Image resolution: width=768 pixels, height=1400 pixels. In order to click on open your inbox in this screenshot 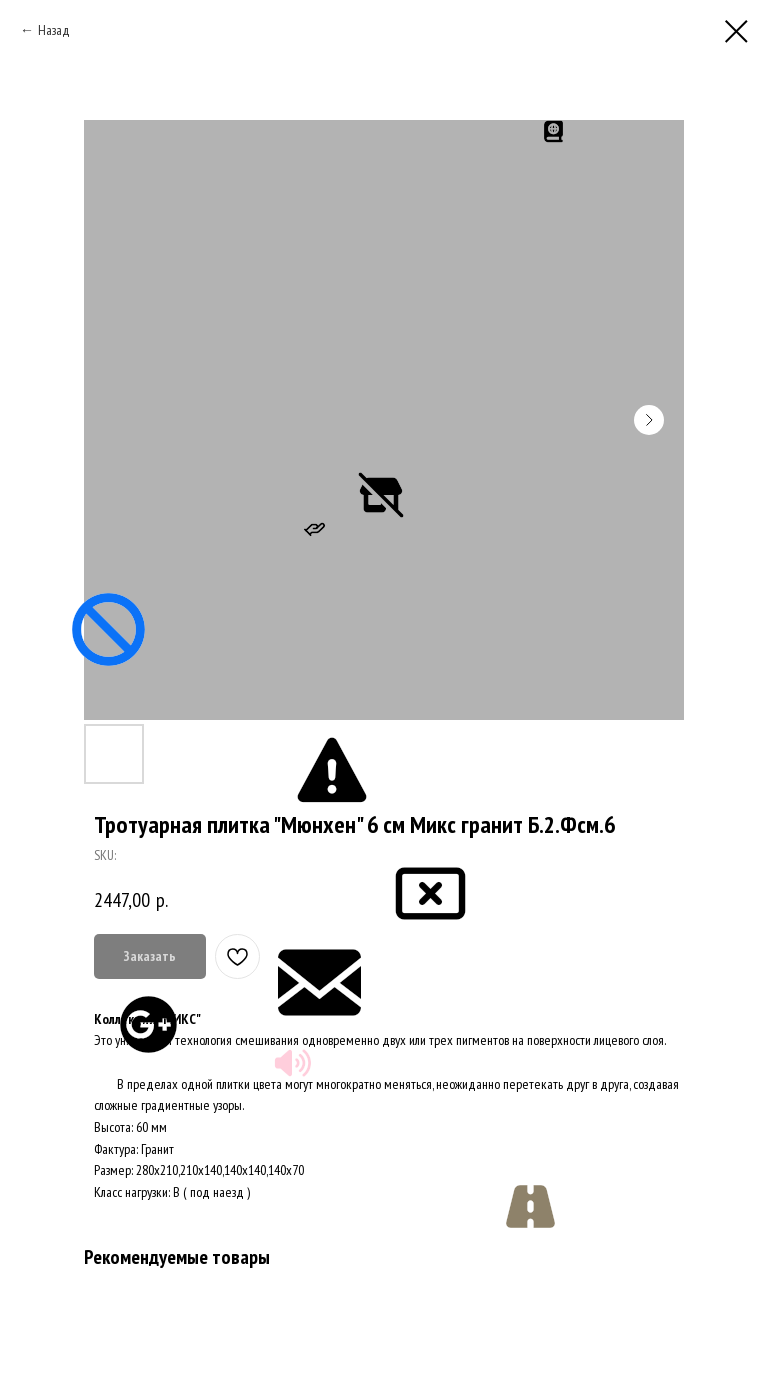, I will do `click(319, 982)`.